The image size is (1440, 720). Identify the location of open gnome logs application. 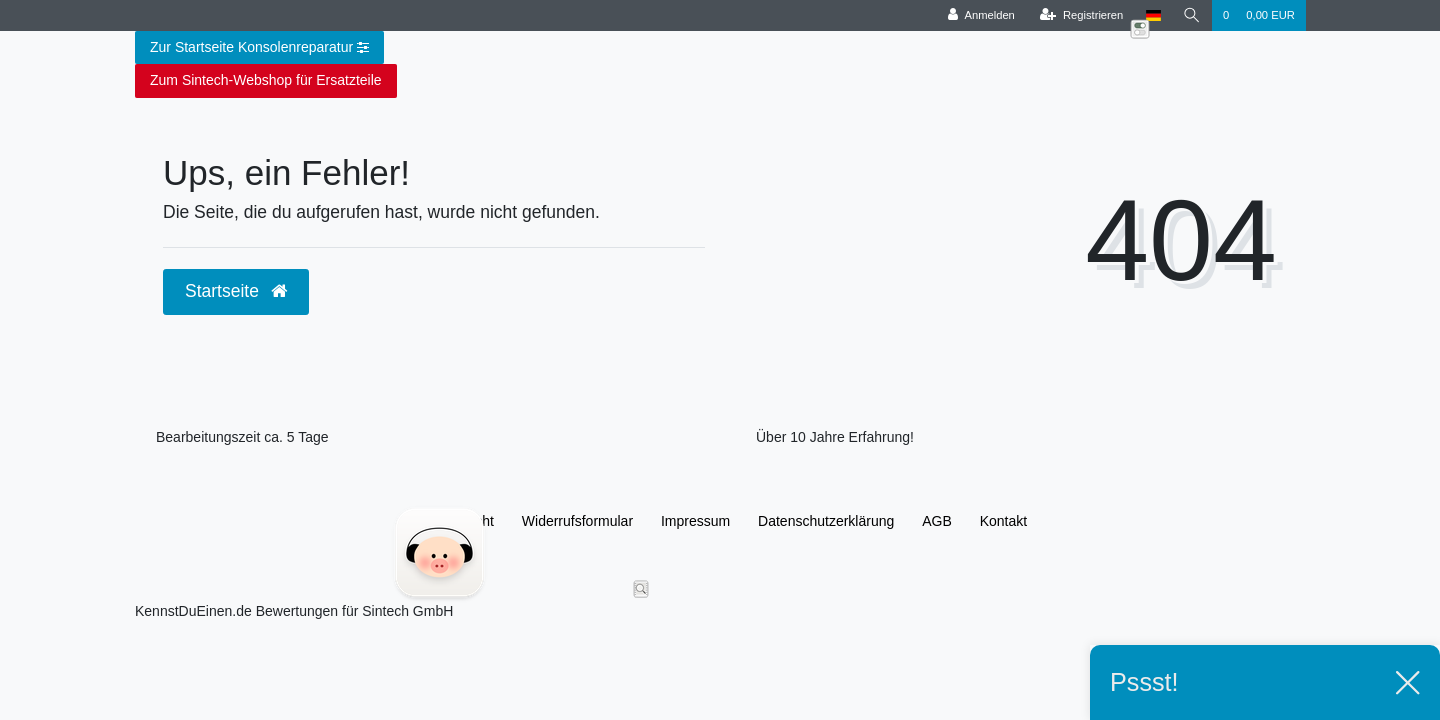
(641, 589).